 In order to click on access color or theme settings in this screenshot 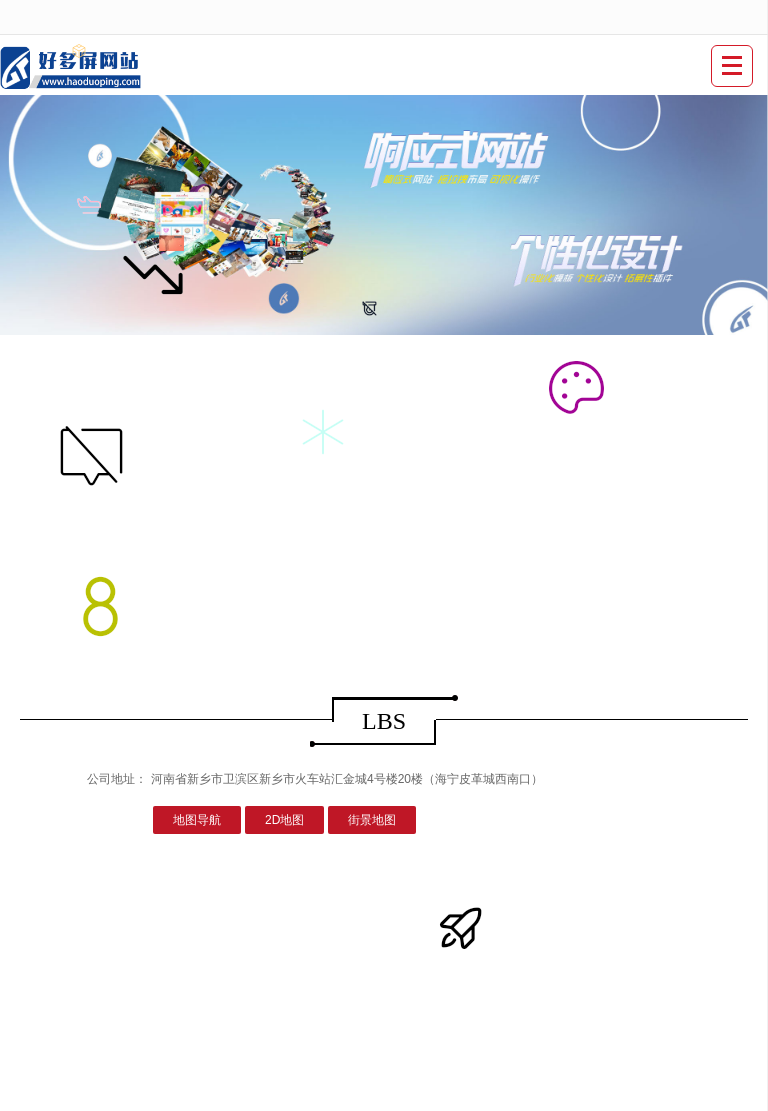, I will do `click(576, 388)`.